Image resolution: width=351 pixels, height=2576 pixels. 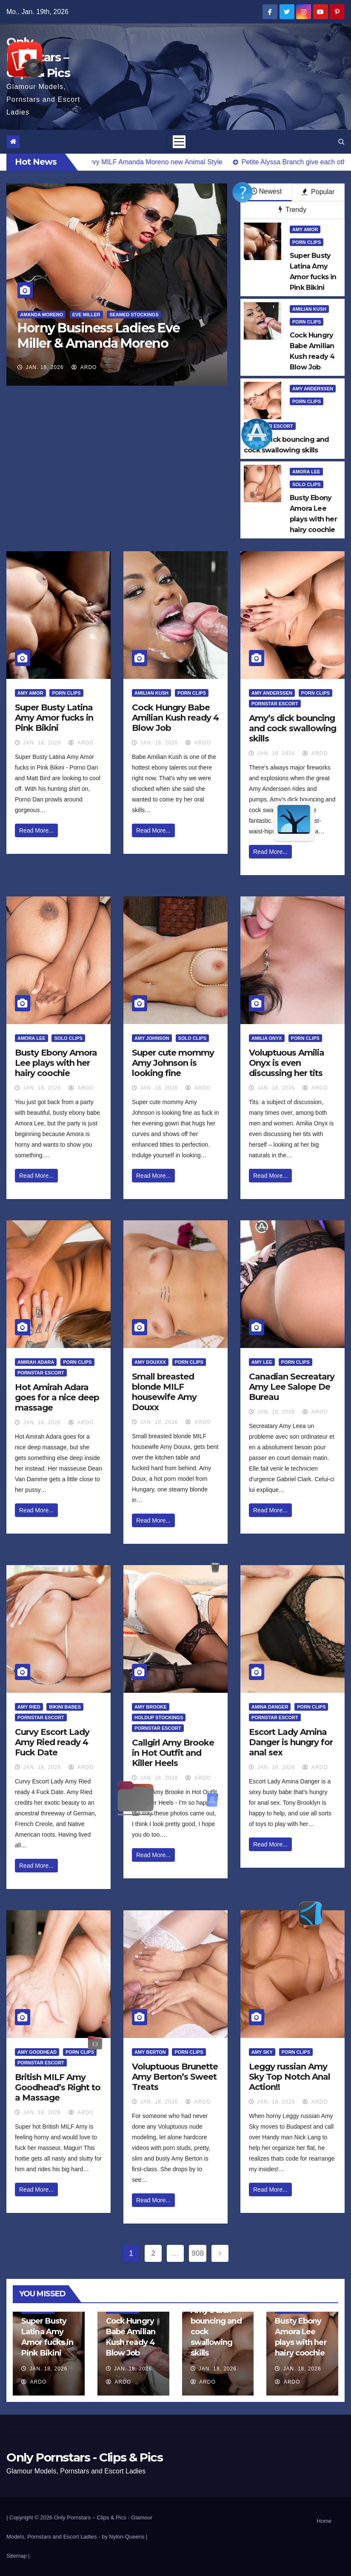 I want to click on open the software update manager, so click(x=262, y=1227).